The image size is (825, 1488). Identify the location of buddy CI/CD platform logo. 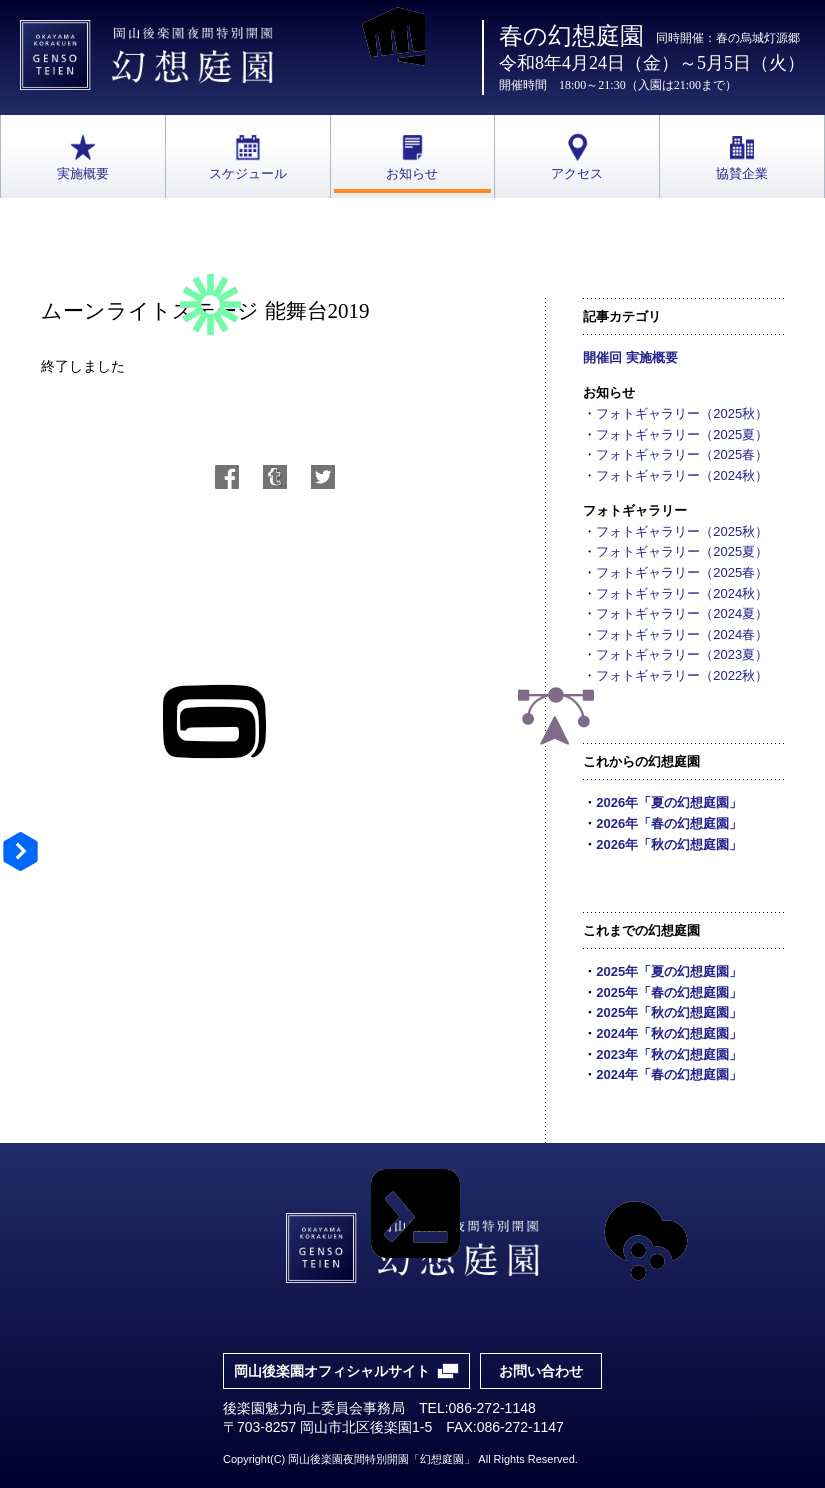
(20, 851).